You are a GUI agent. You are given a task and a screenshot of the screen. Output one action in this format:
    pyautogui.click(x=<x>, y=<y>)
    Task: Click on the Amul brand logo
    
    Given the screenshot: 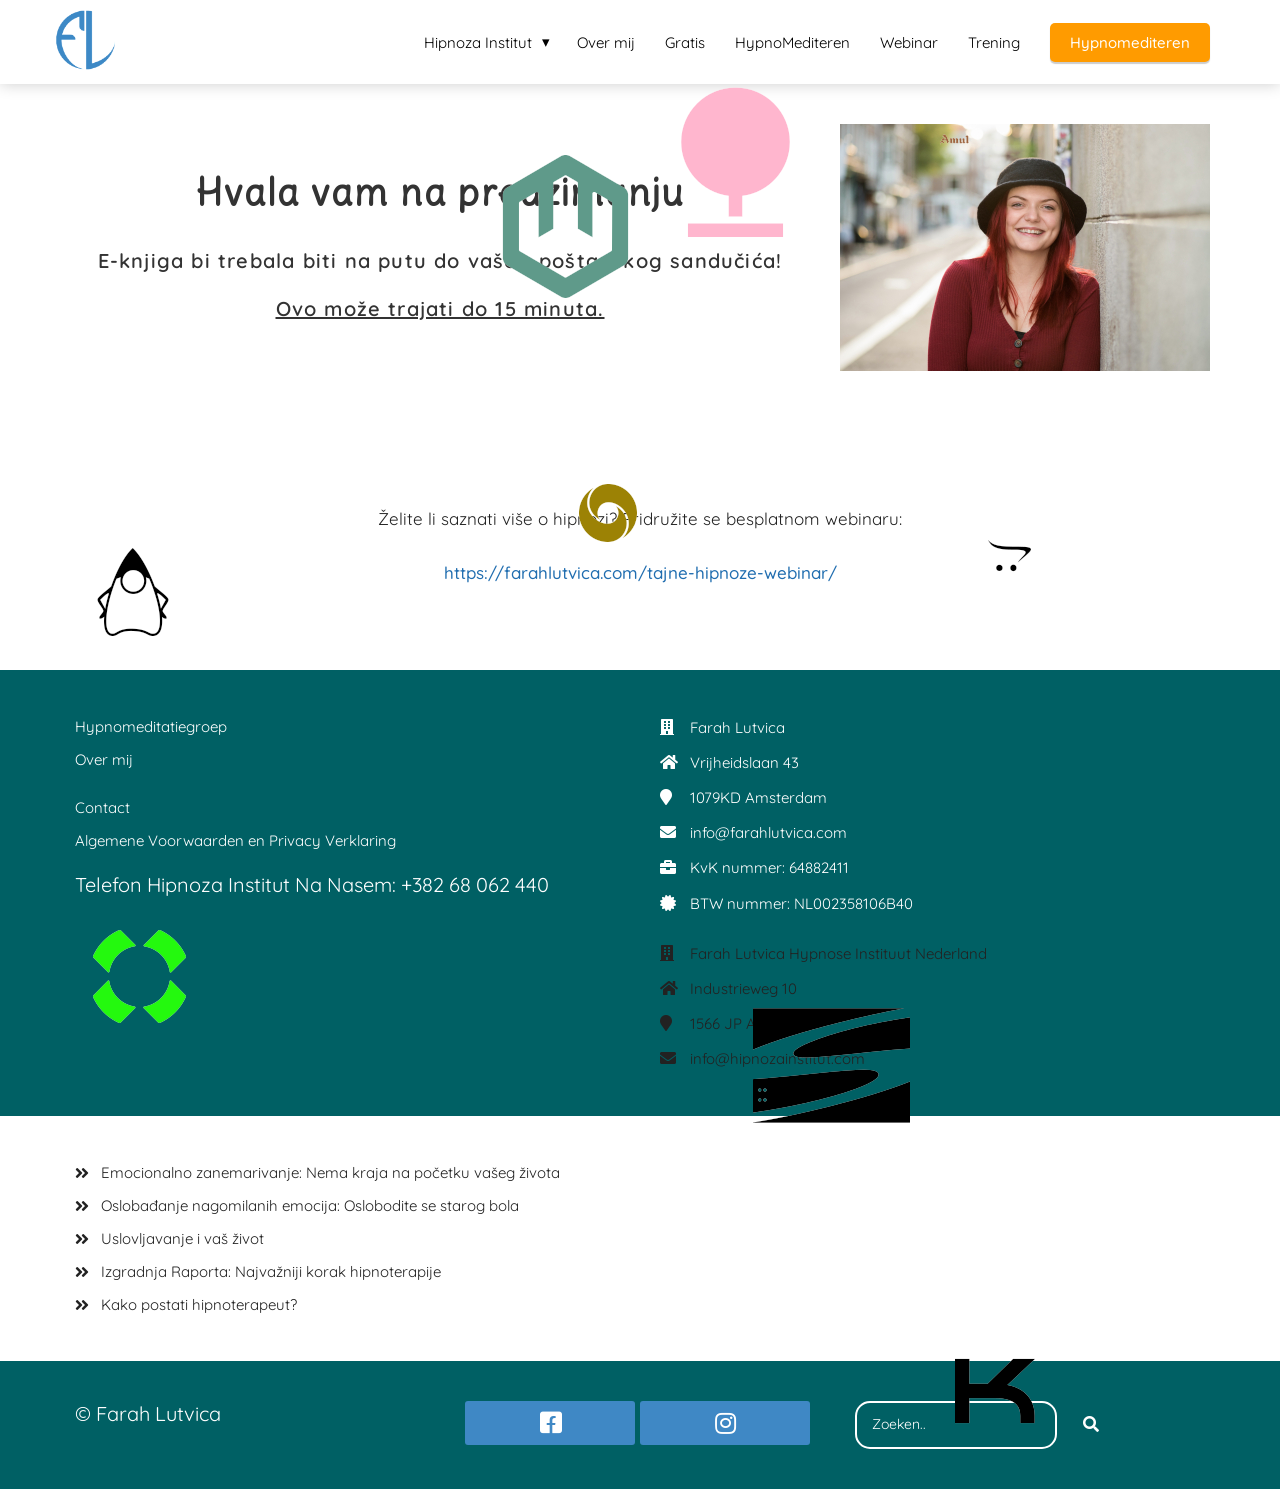 What is the action you would take?
    pyautogui.click(x=954, y=139)
    